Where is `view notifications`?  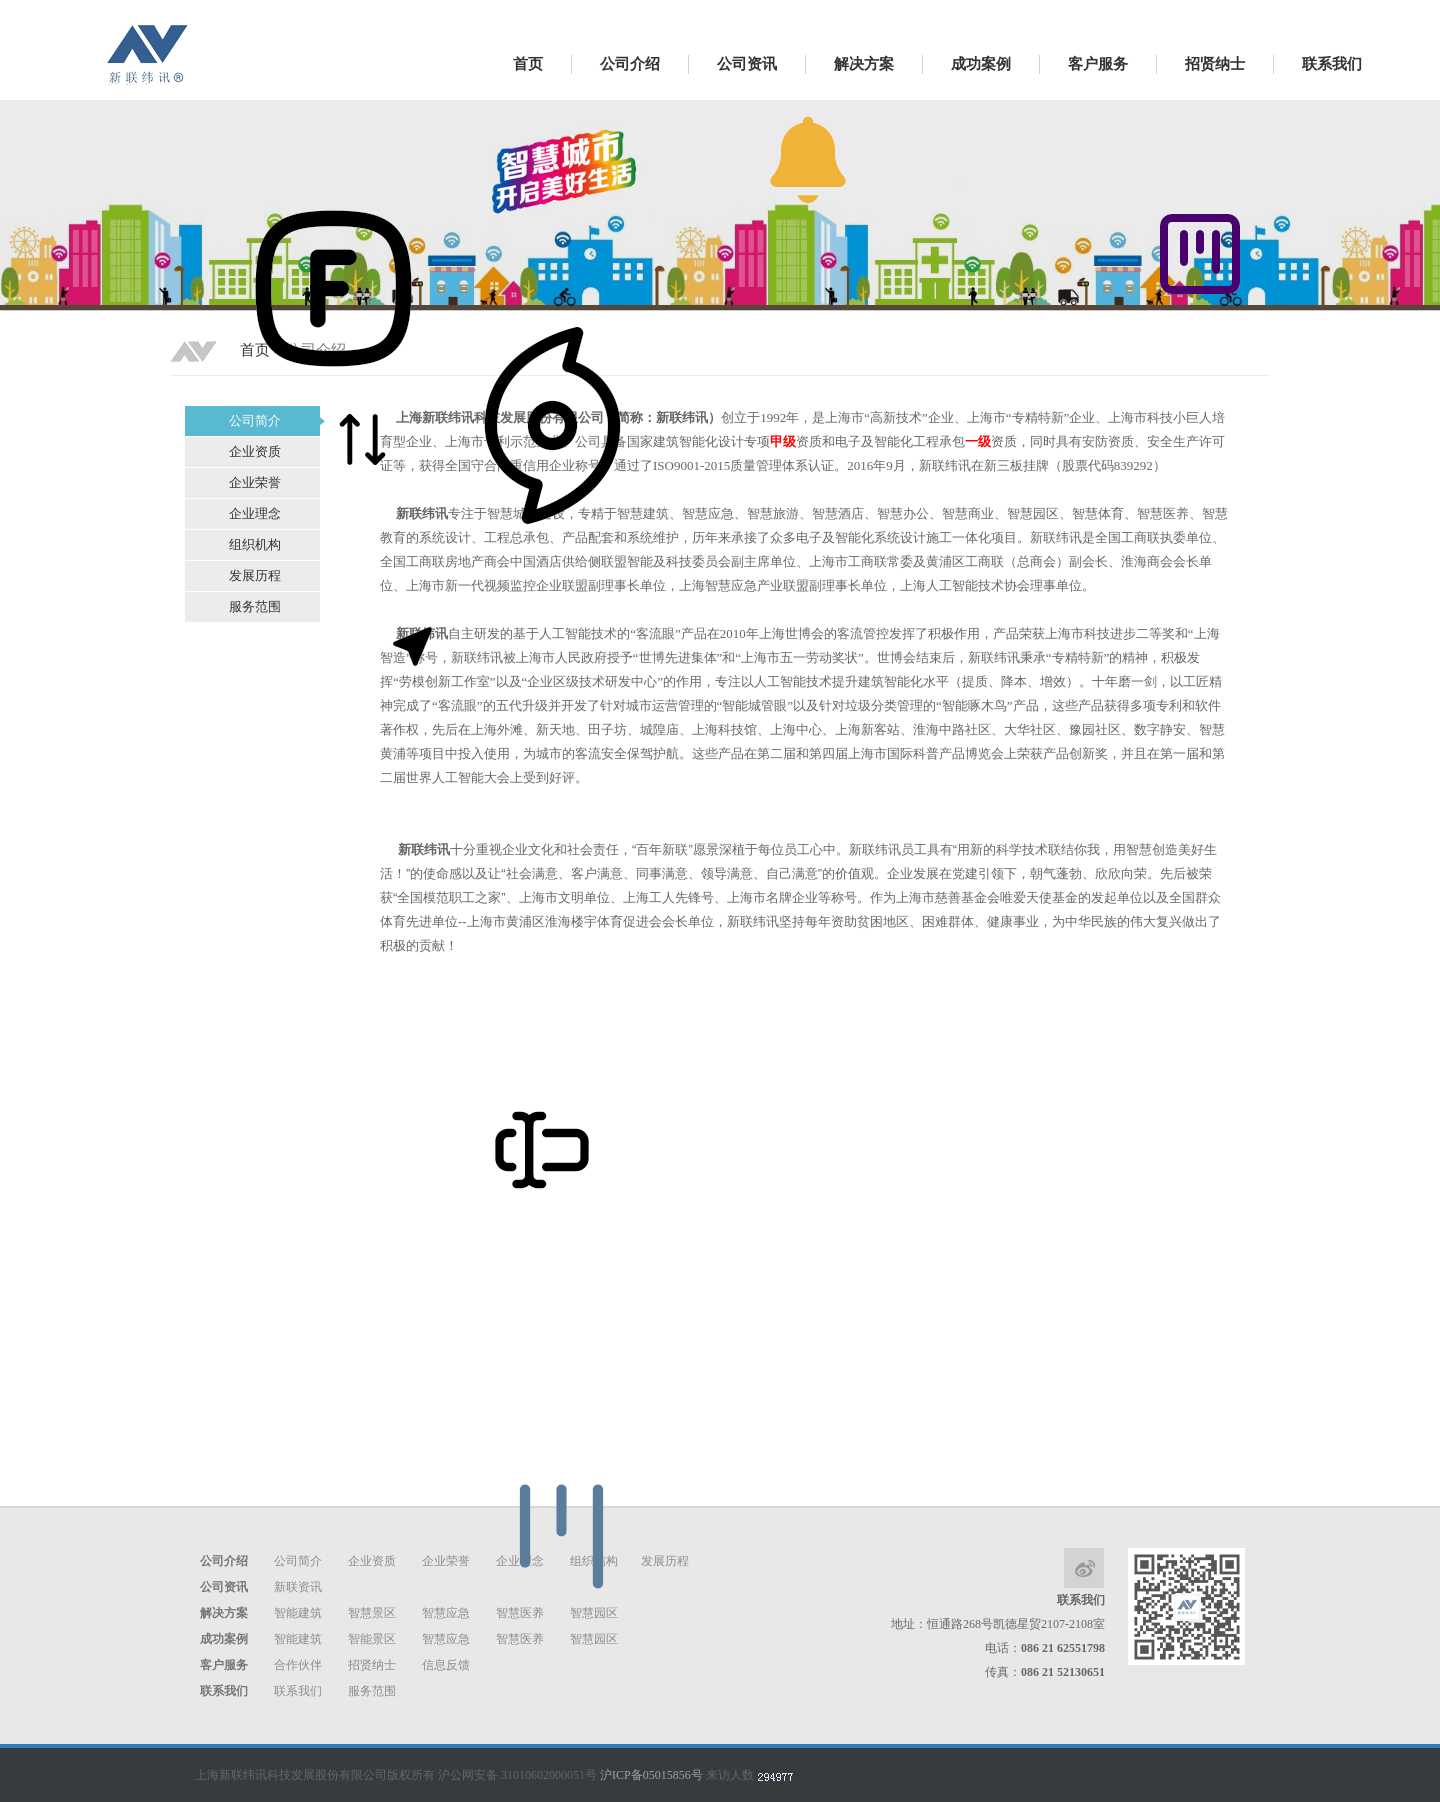 view notifications is located at coordinates (808, 160).